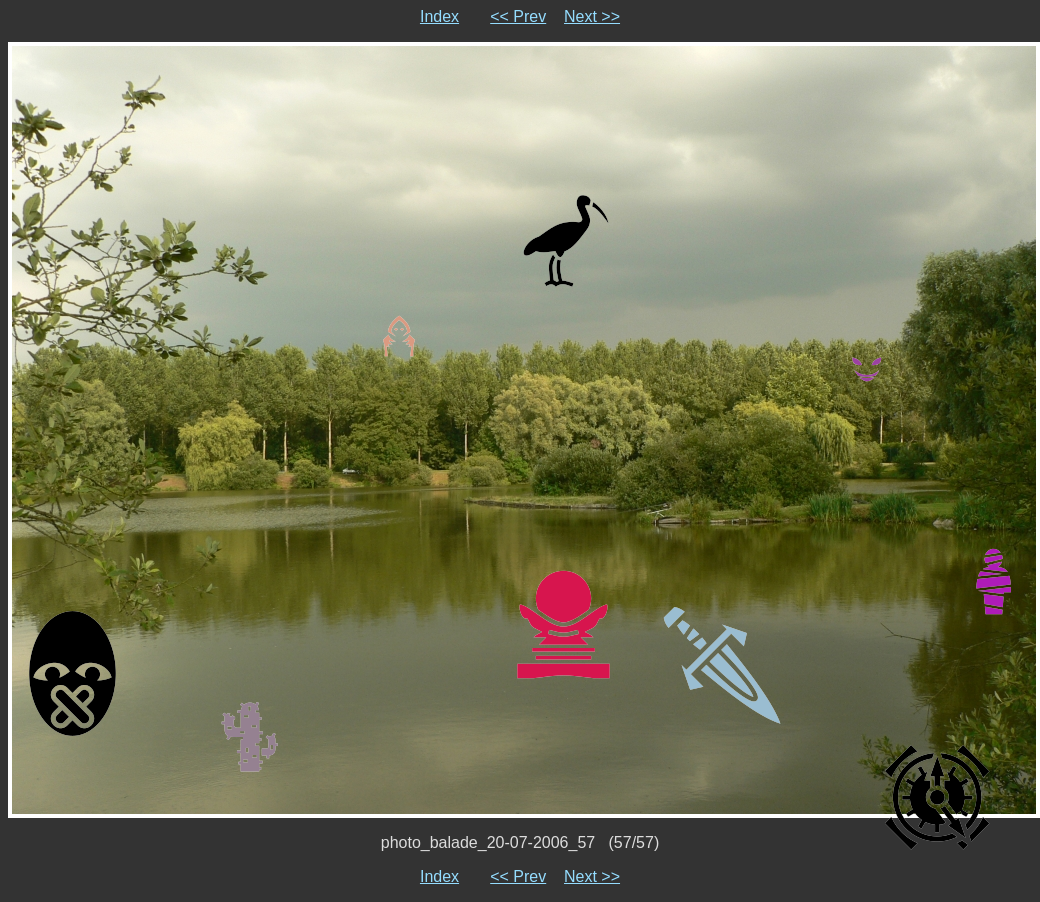 The height and width of the screenshot is (902, 1040). I want to click on select cultist character class, so click(399, 336).